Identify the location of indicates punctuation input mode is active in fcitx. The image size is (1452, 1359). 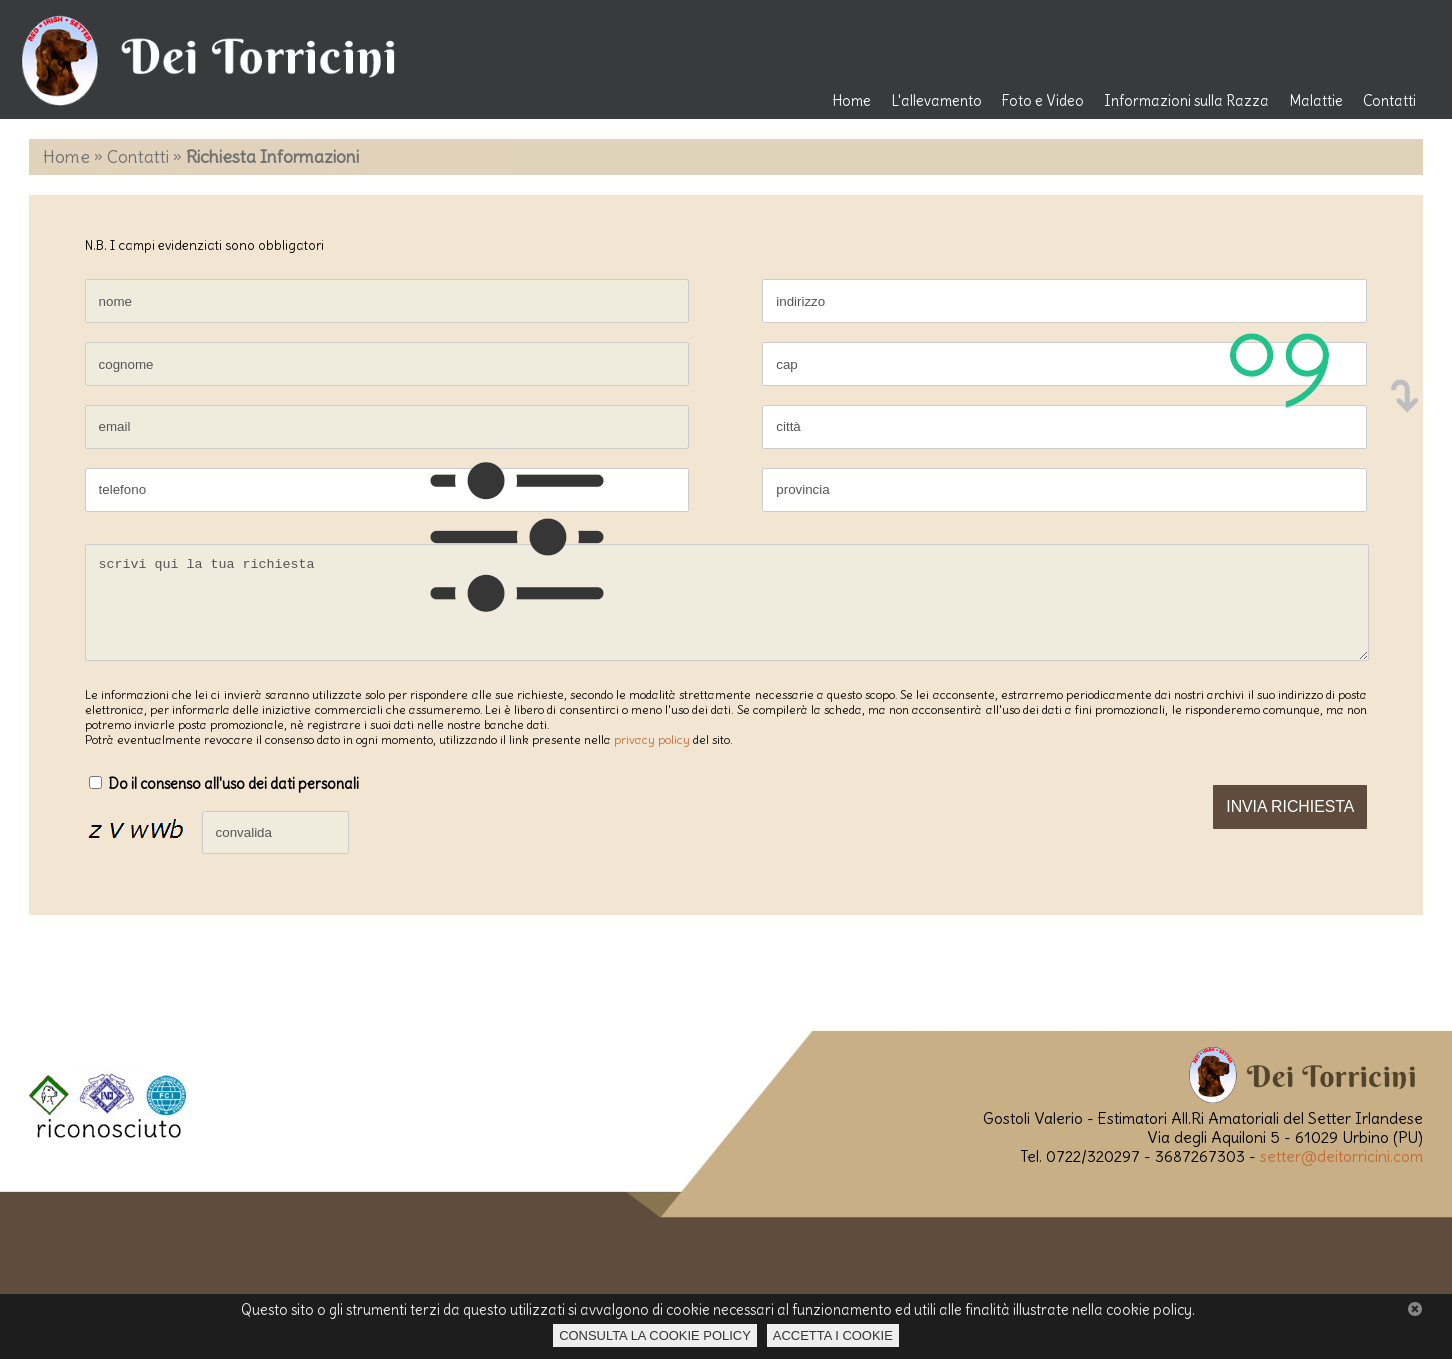
(1279, 370).